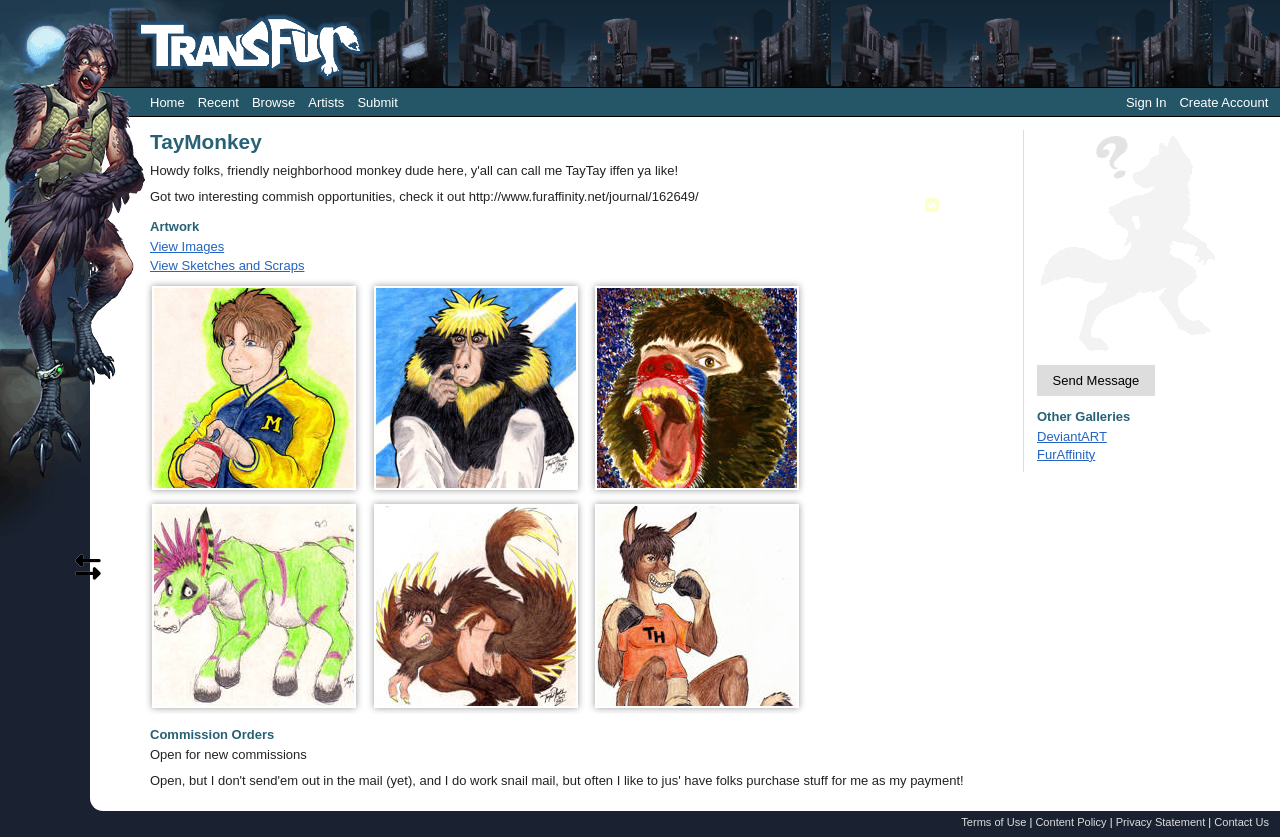 The image size is (1280, 837). What do you see at coordinates (88, 567) in the screenshot?
I see `swap or exchange items` at bounding box center [88, 567].